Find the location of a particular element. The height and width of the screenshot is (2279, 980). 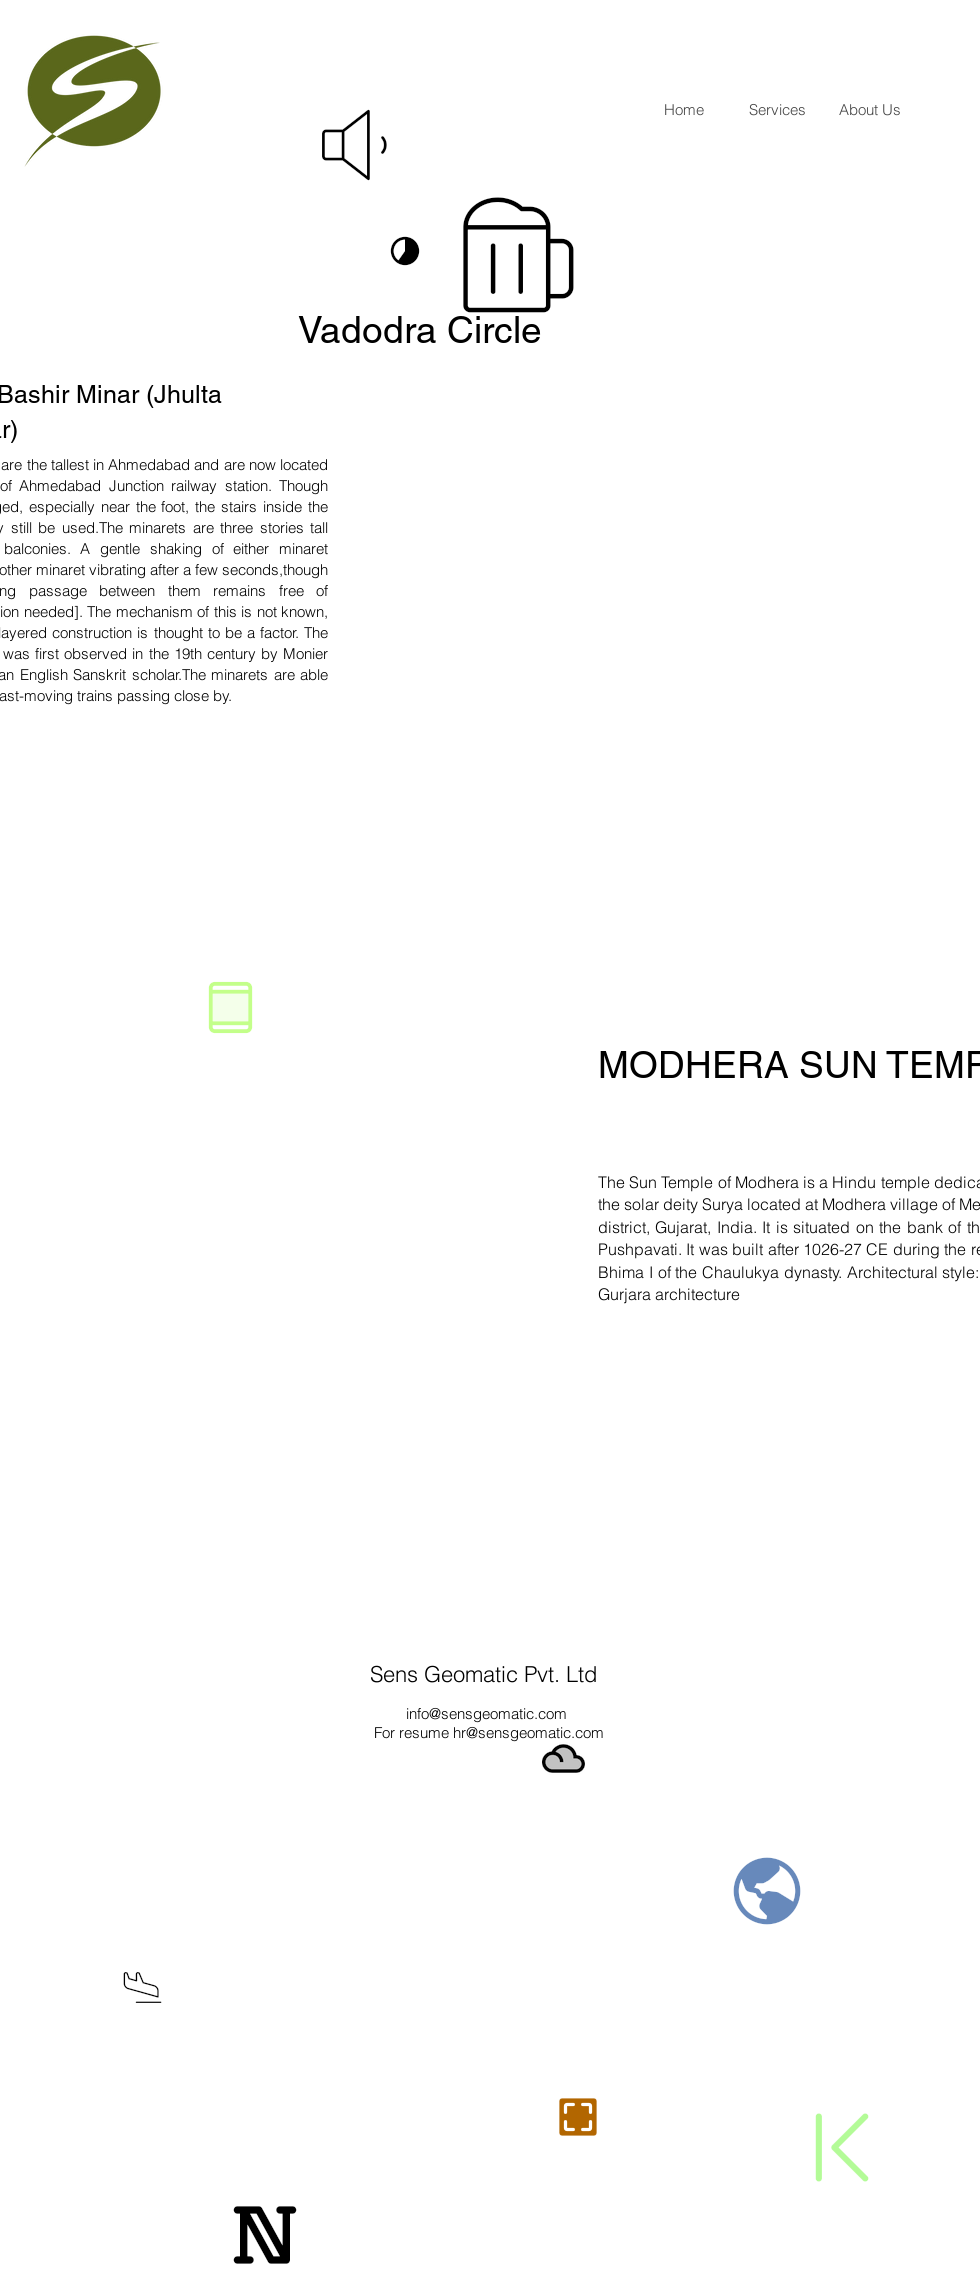

indicates flight arrival or landing status is located at coordinates (140, 1987).